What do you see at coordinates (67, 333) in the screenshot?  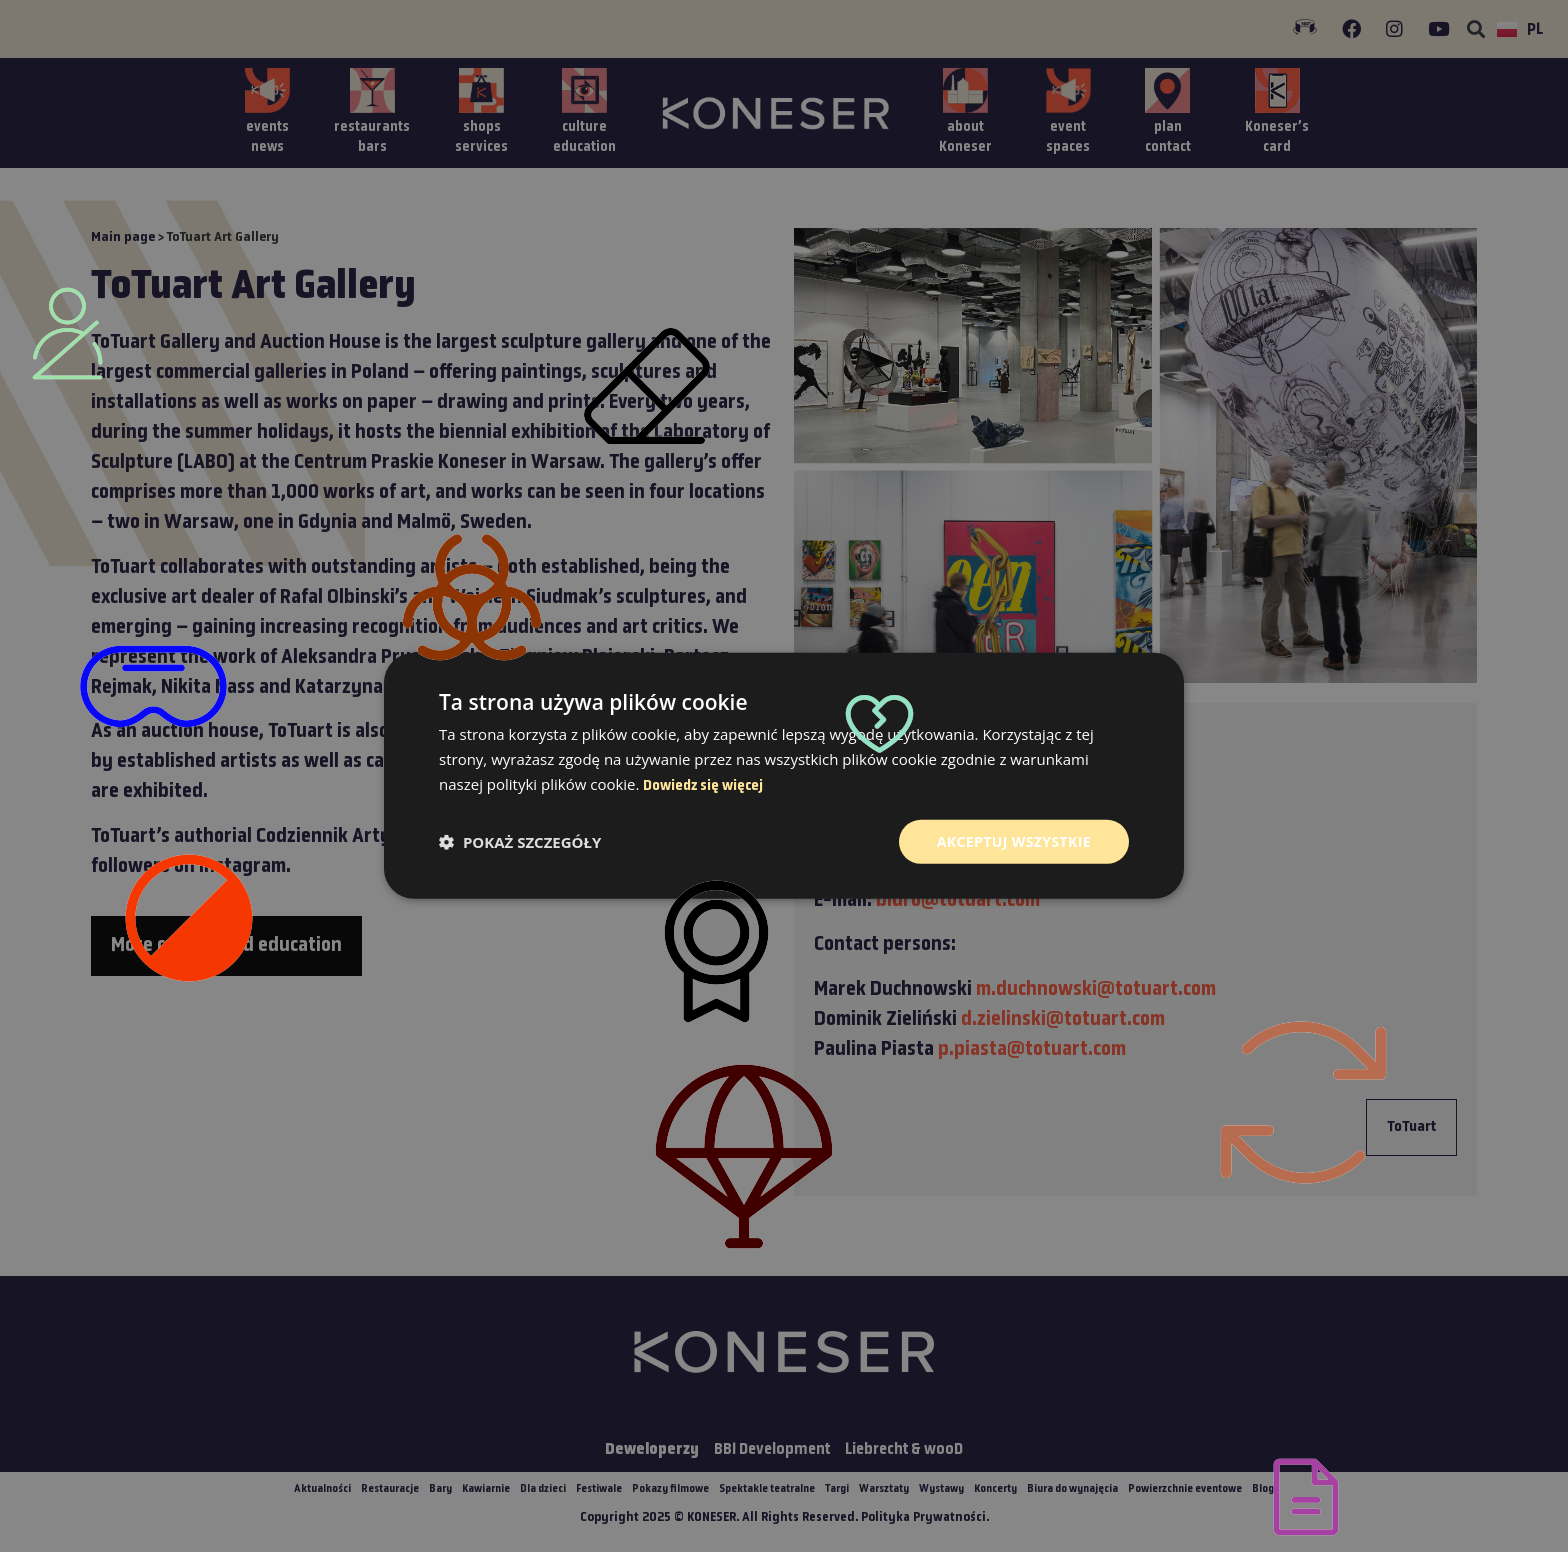 I see `fasten seatbelt reminder` at bounding box center [67, 333].